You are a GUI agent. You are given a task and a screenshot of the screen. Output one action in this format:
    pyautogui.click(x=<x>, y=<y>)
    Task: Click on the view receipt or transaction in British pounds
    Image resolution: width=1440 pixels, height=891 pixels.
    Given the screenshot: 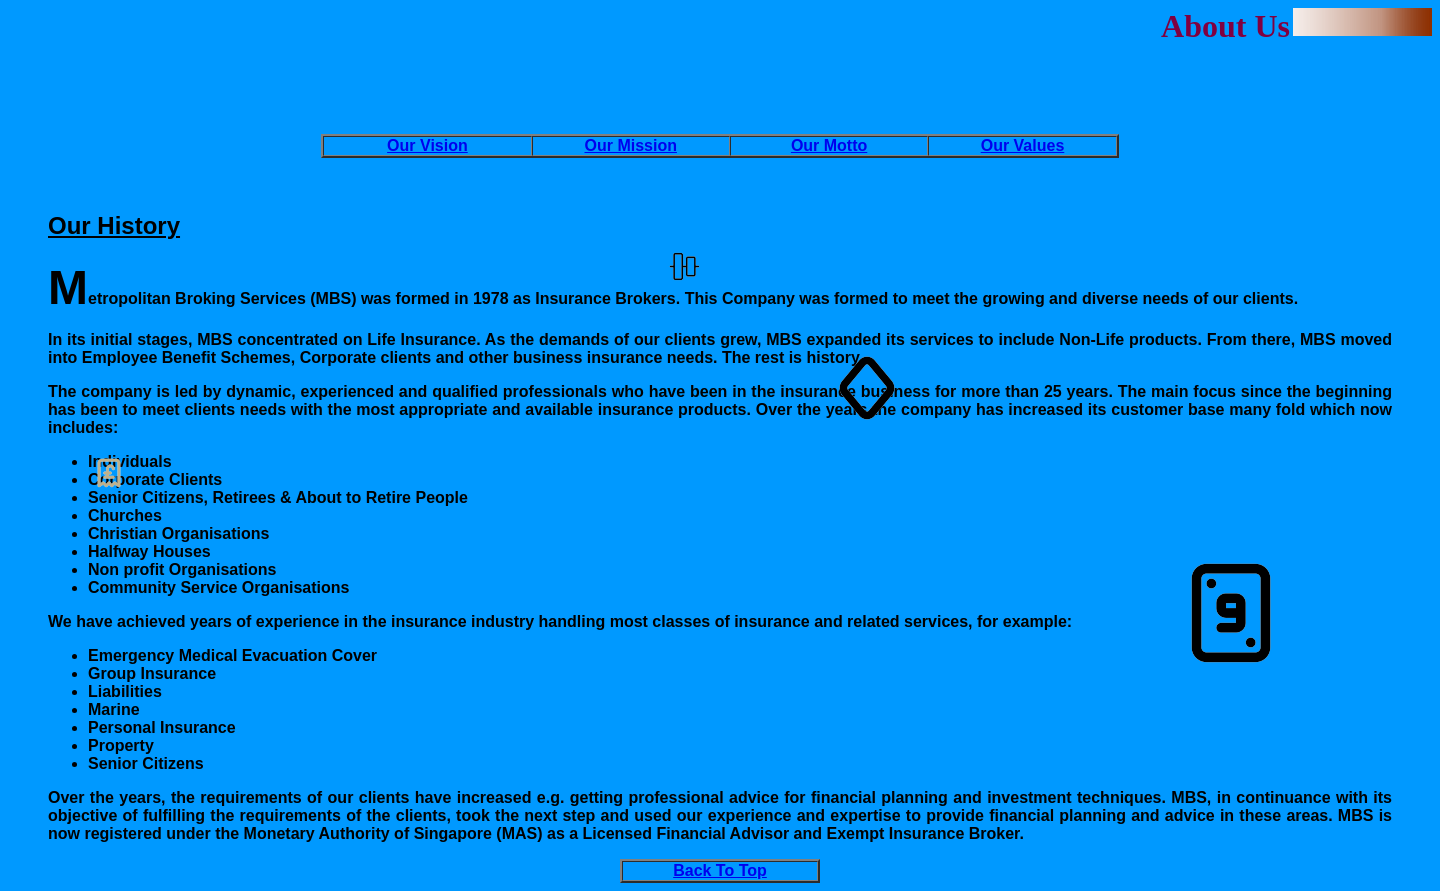 What is the action you would take?
    pyautogui.click(x=109, y=473)
    